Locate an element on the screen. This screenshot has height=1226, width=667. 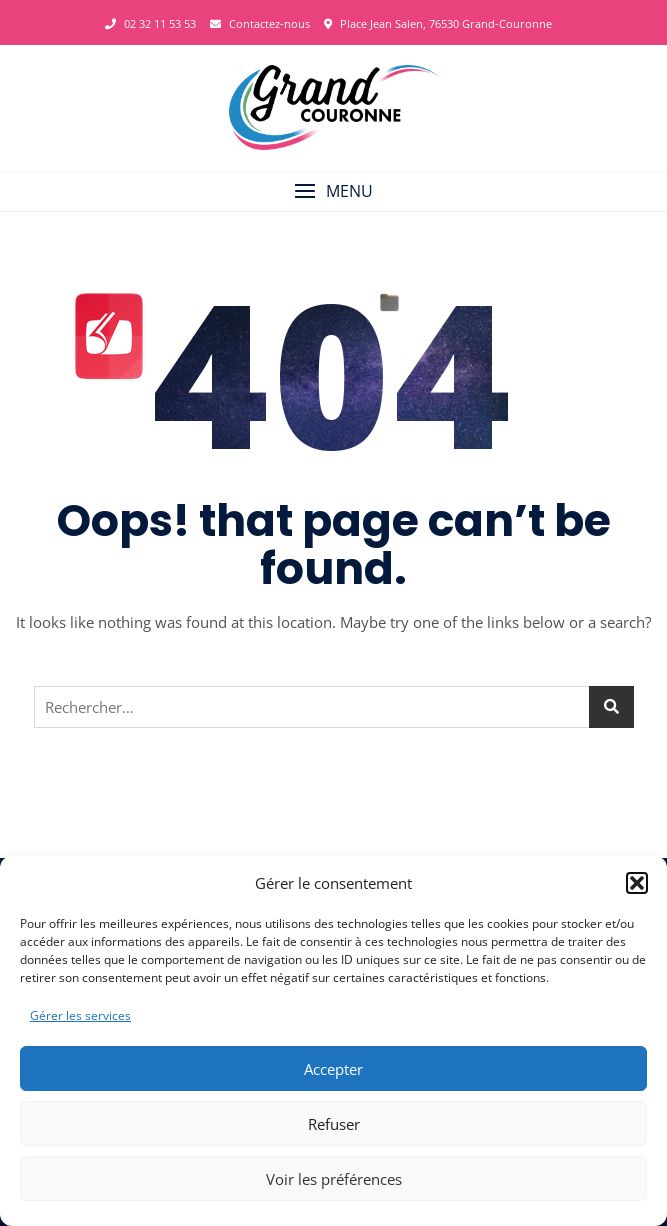
open file folder is located at coordinates (389, 302).